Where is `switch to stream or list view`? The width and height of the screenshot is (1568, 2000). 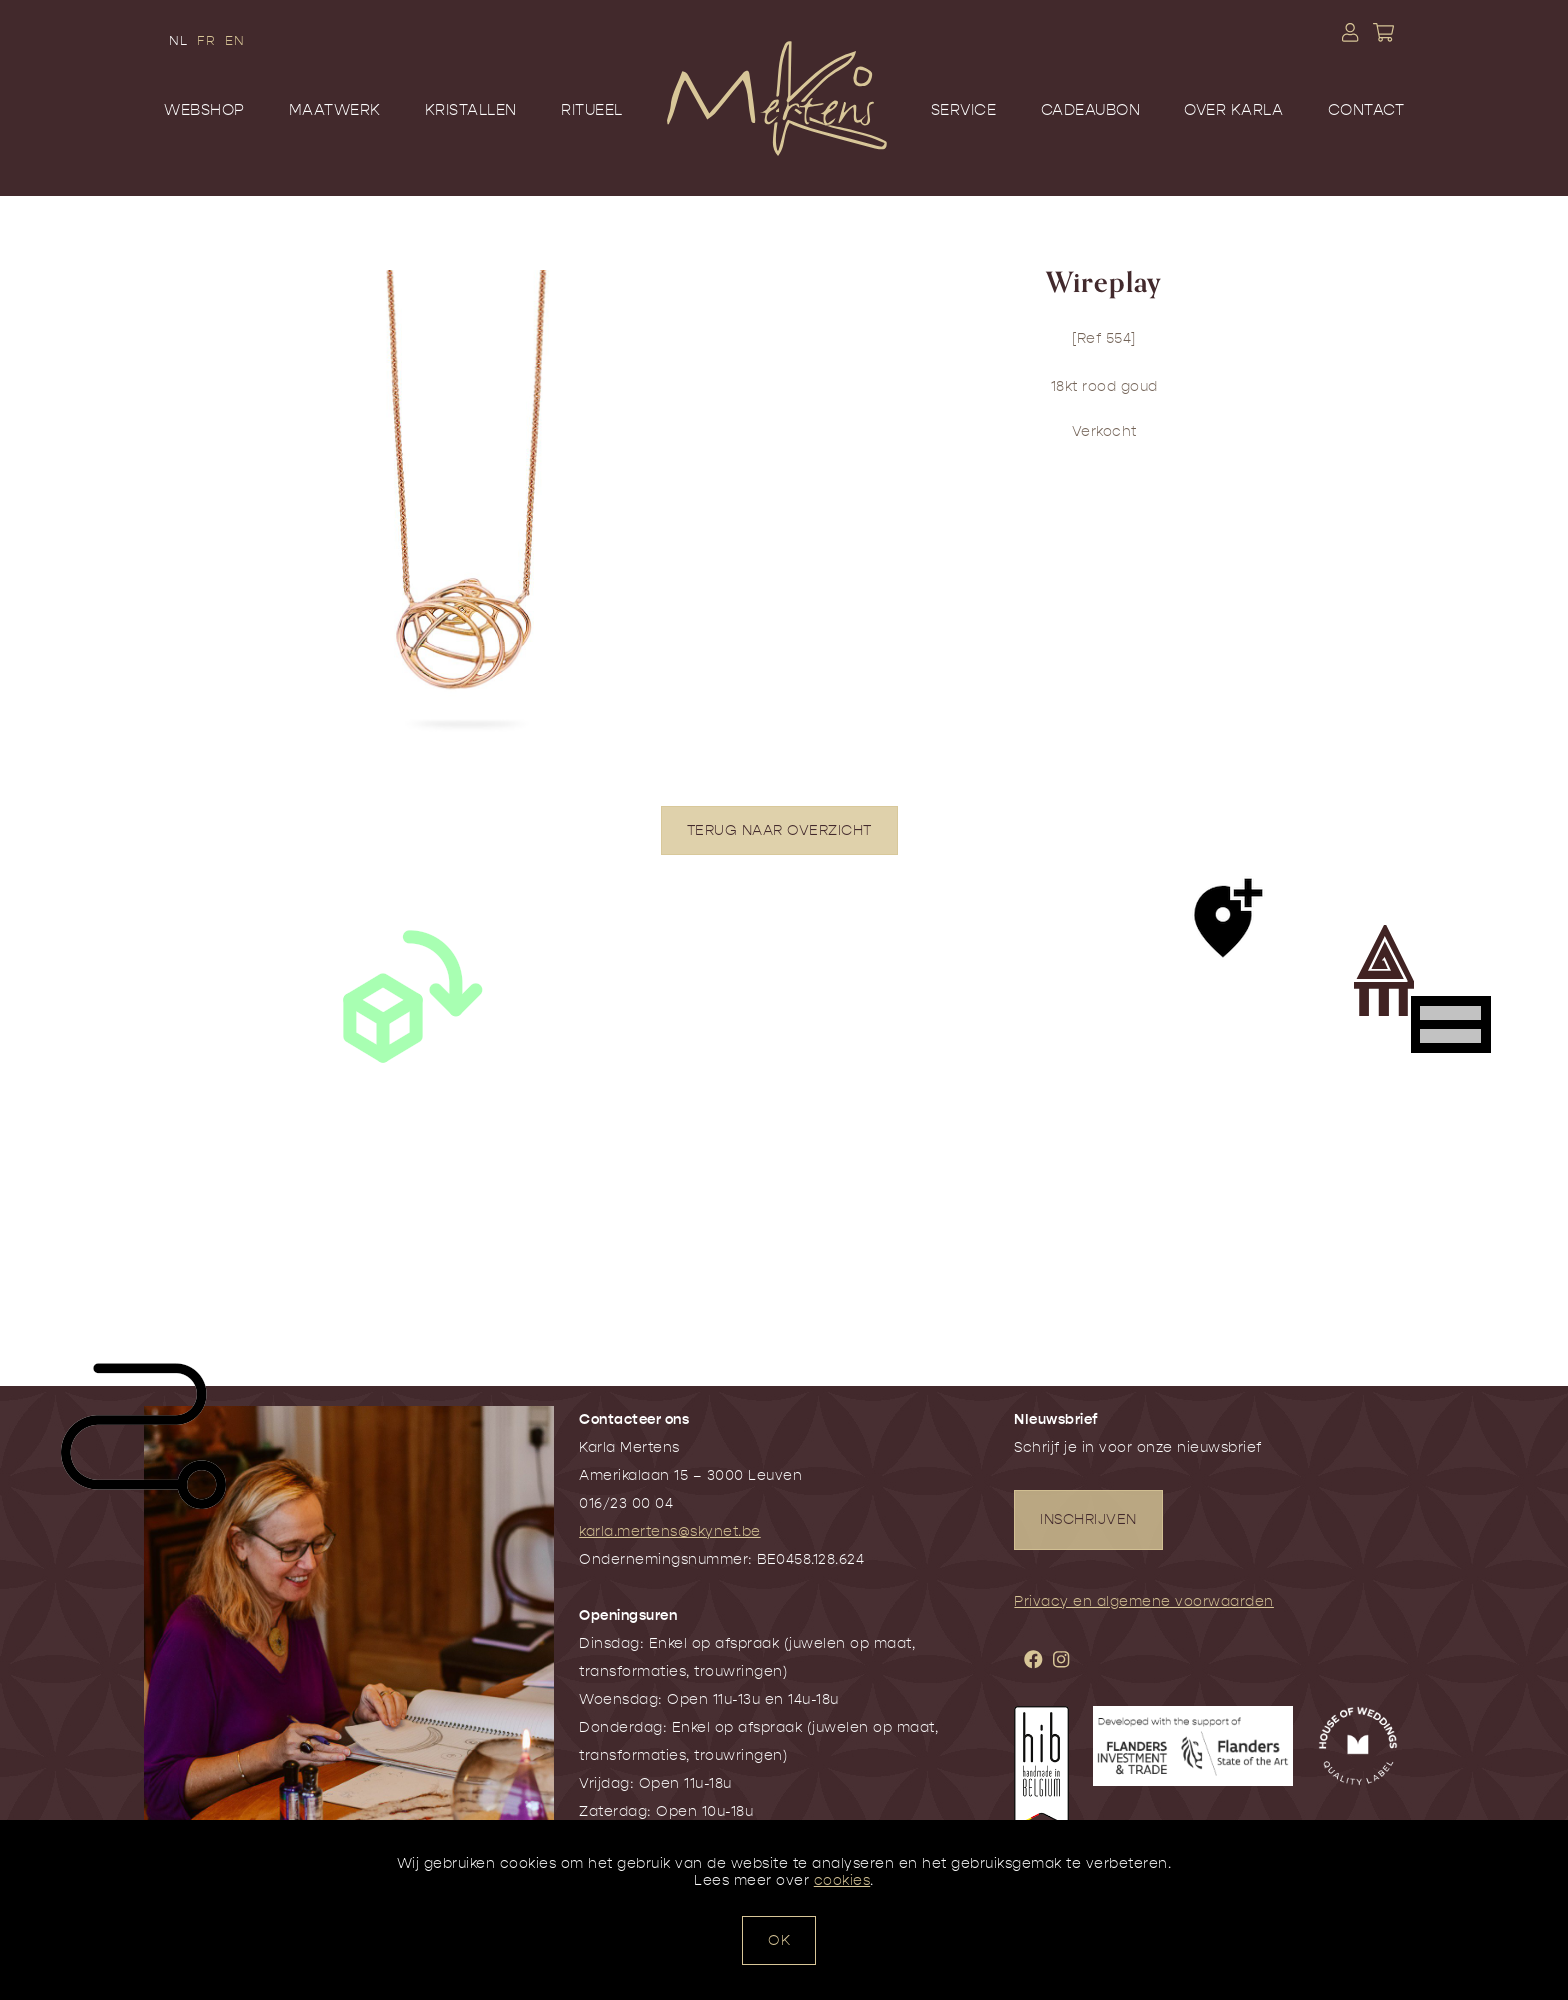
switch to stream or list view is located at coordinates (1448, 1024).